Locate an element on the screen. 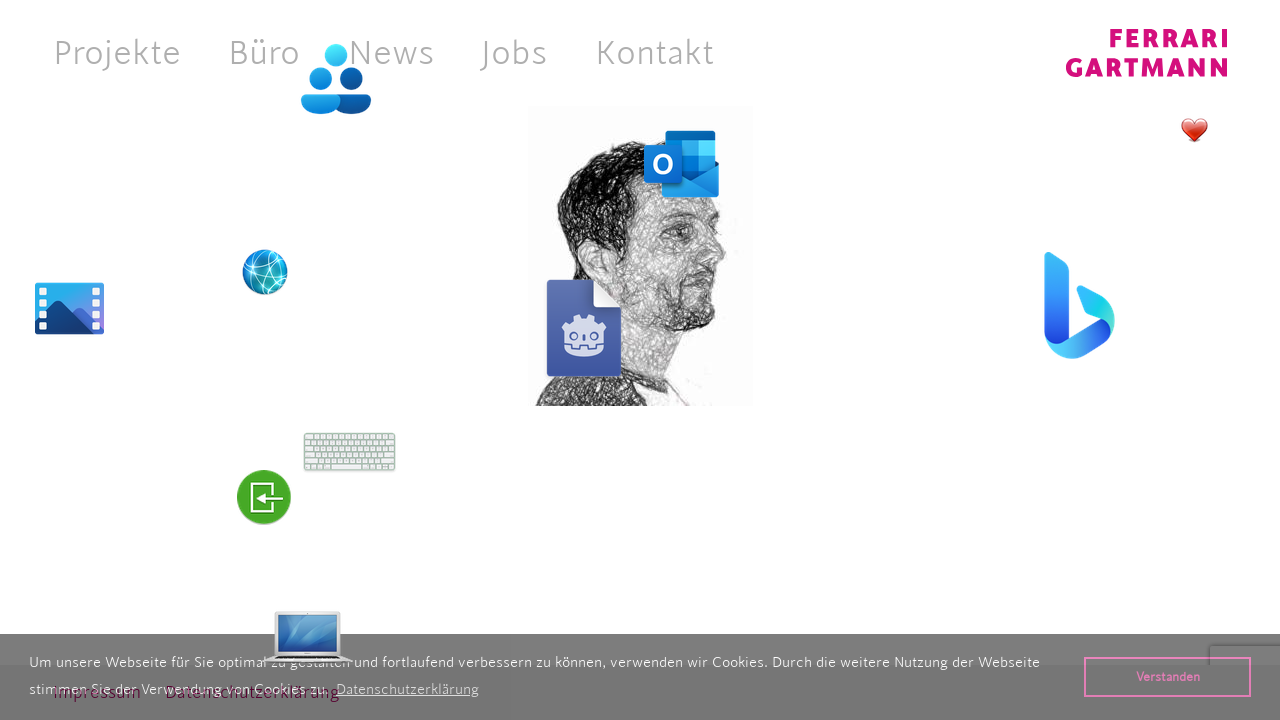 Image resolution: width=1280 pixels, height=720 pixels. indicates this device is a macbook air is located at coordinates (307, 632).